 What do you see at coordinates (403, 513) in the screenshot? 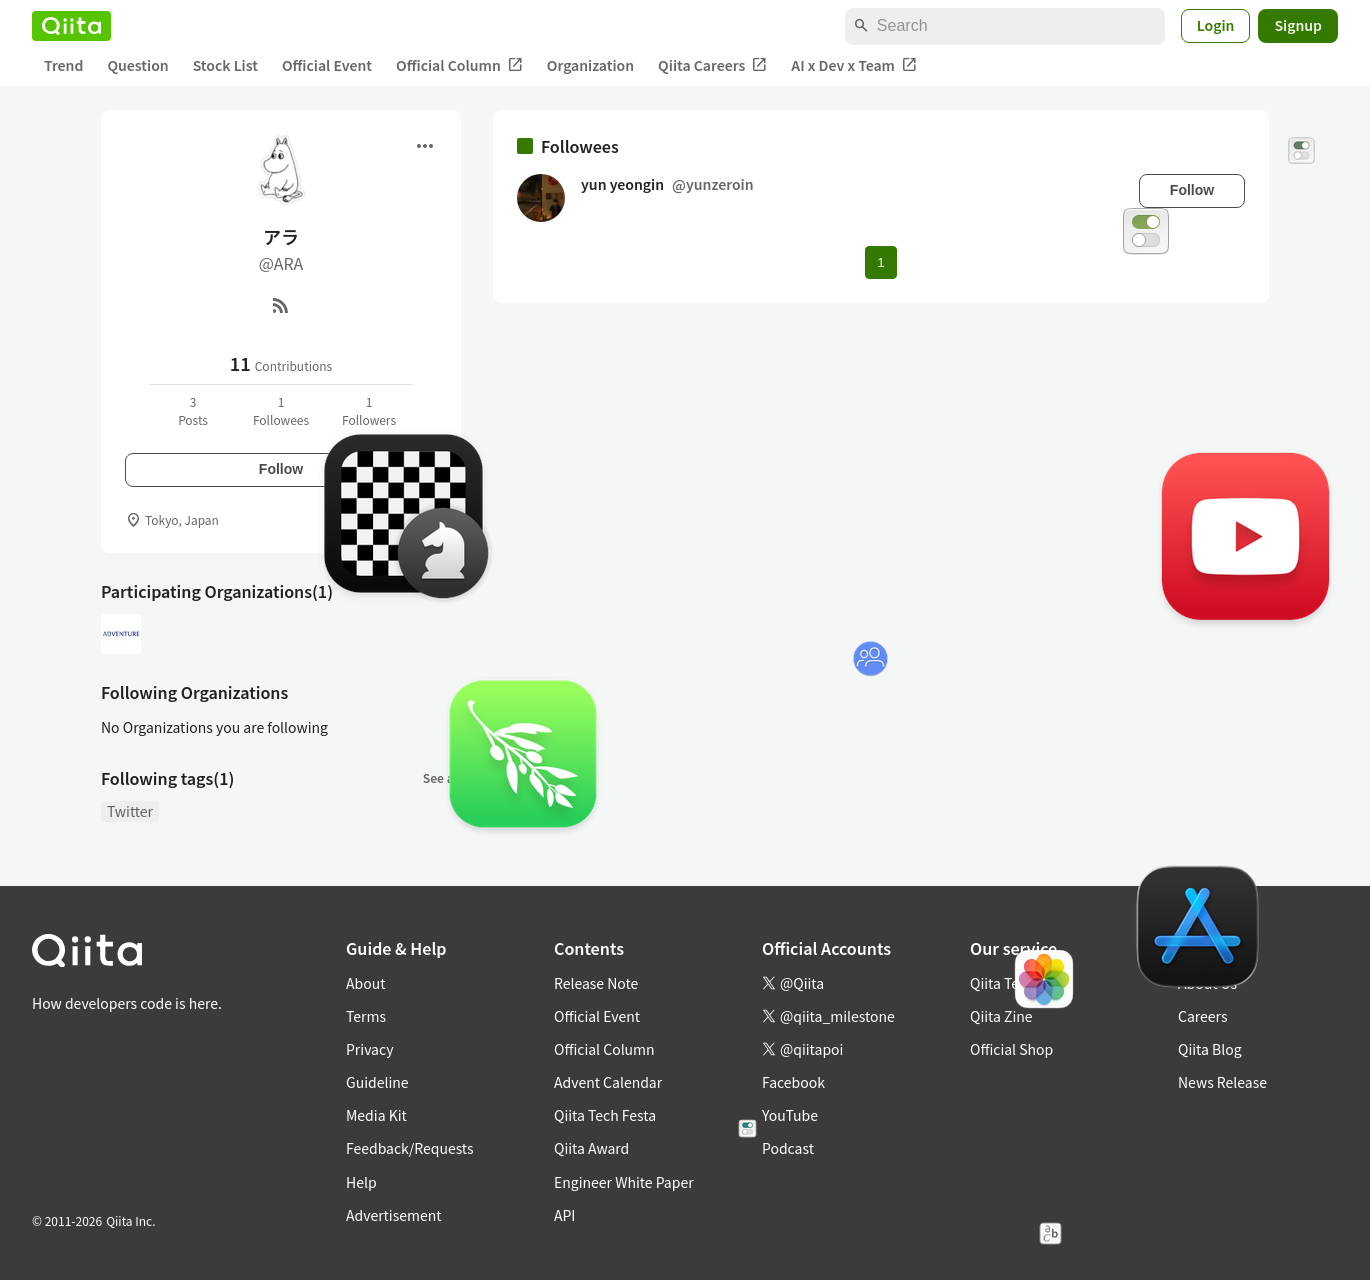
I see `open the chess app` at bounding box center [403, 513].